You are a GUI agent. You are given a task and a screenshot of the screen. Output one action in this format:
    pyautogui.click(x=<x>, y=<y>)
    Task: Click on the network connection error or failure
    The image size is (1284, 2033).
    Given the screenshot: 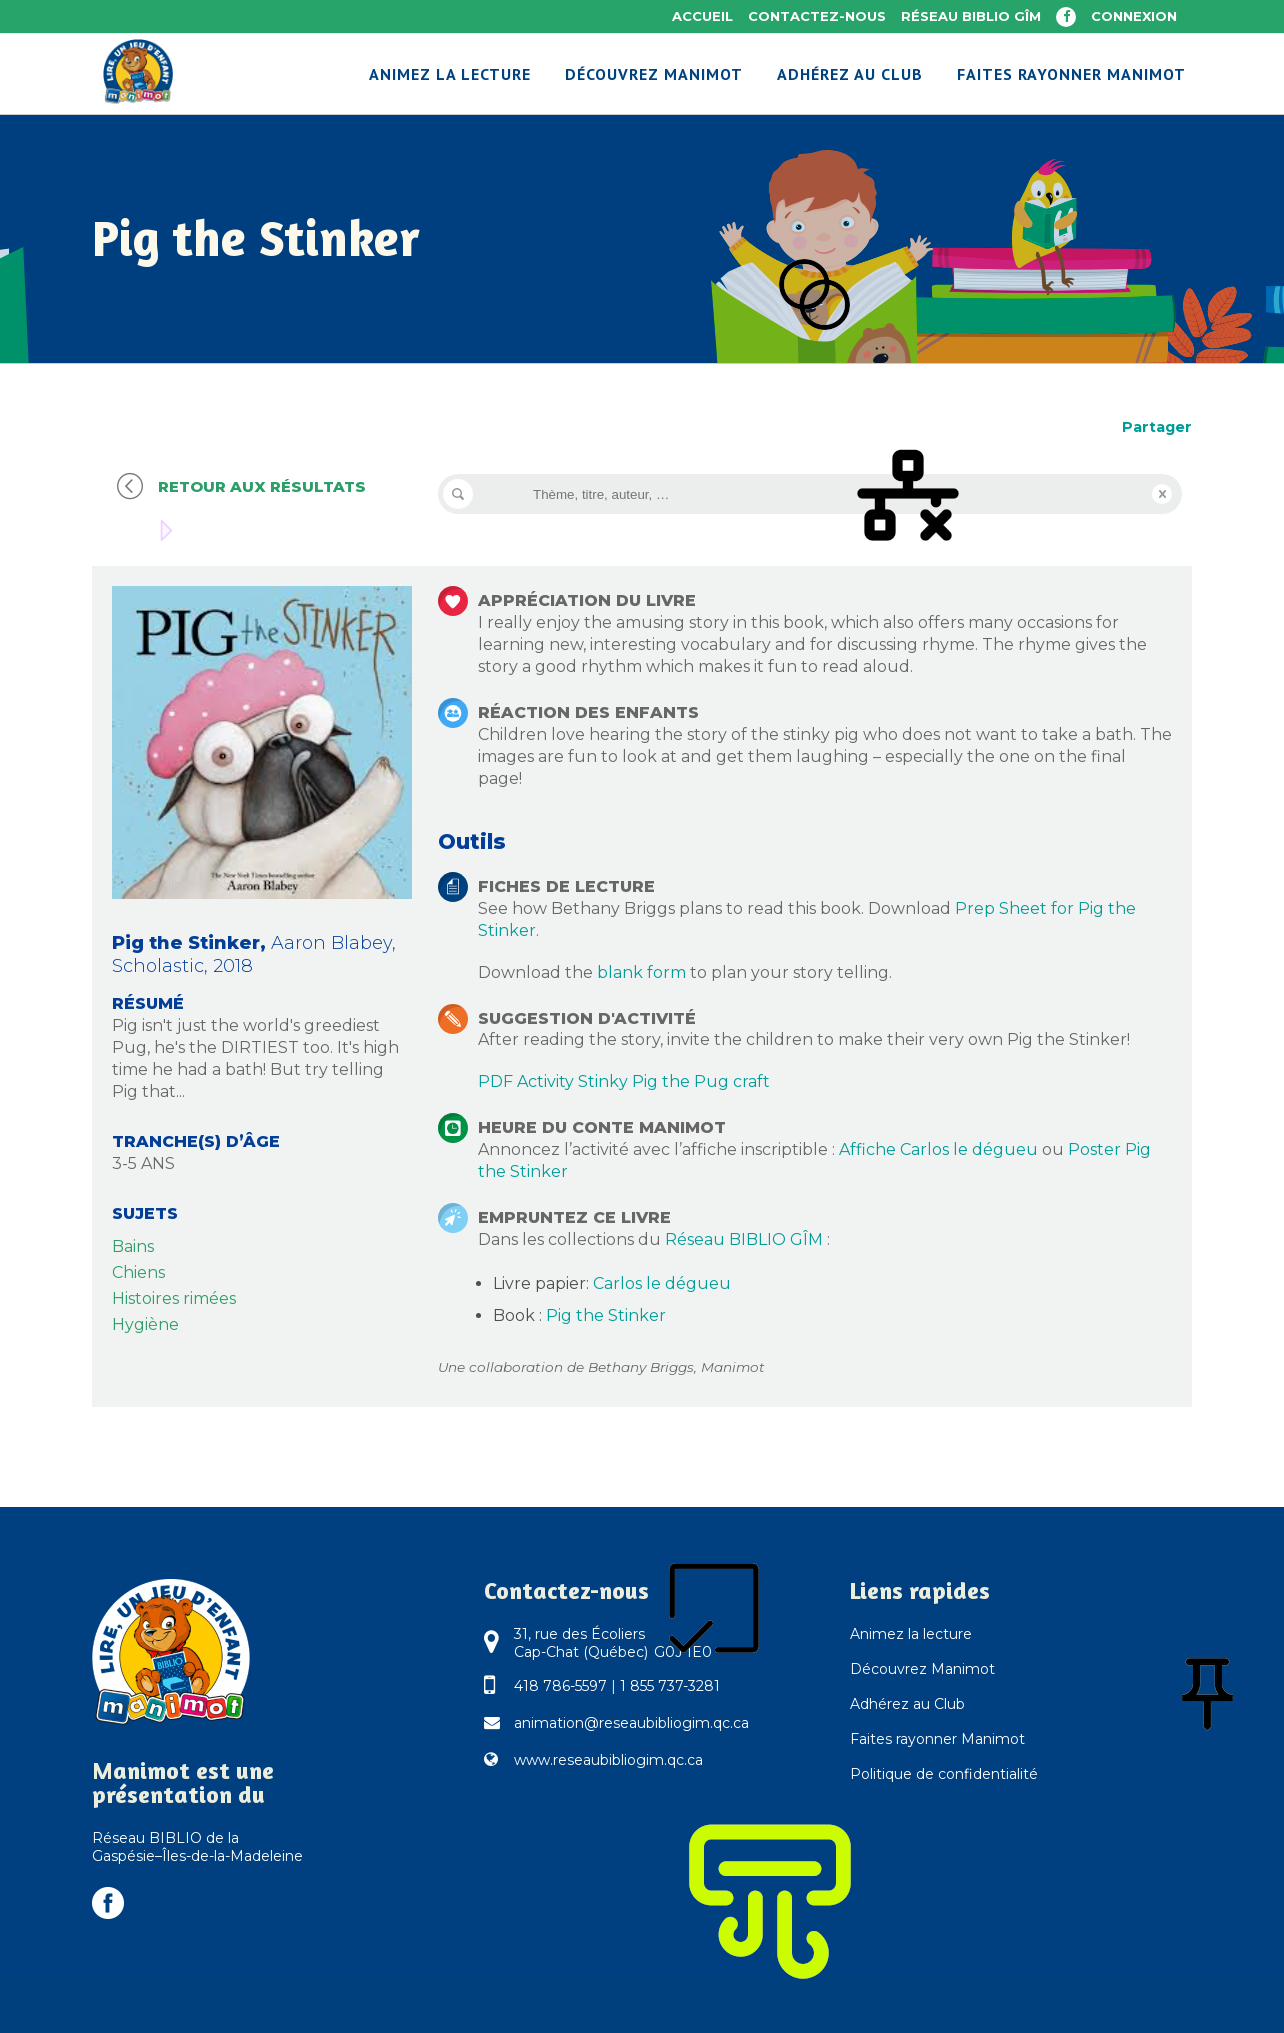 What is the action you would take?
    pyautogui.click(x=908, y=497)
    